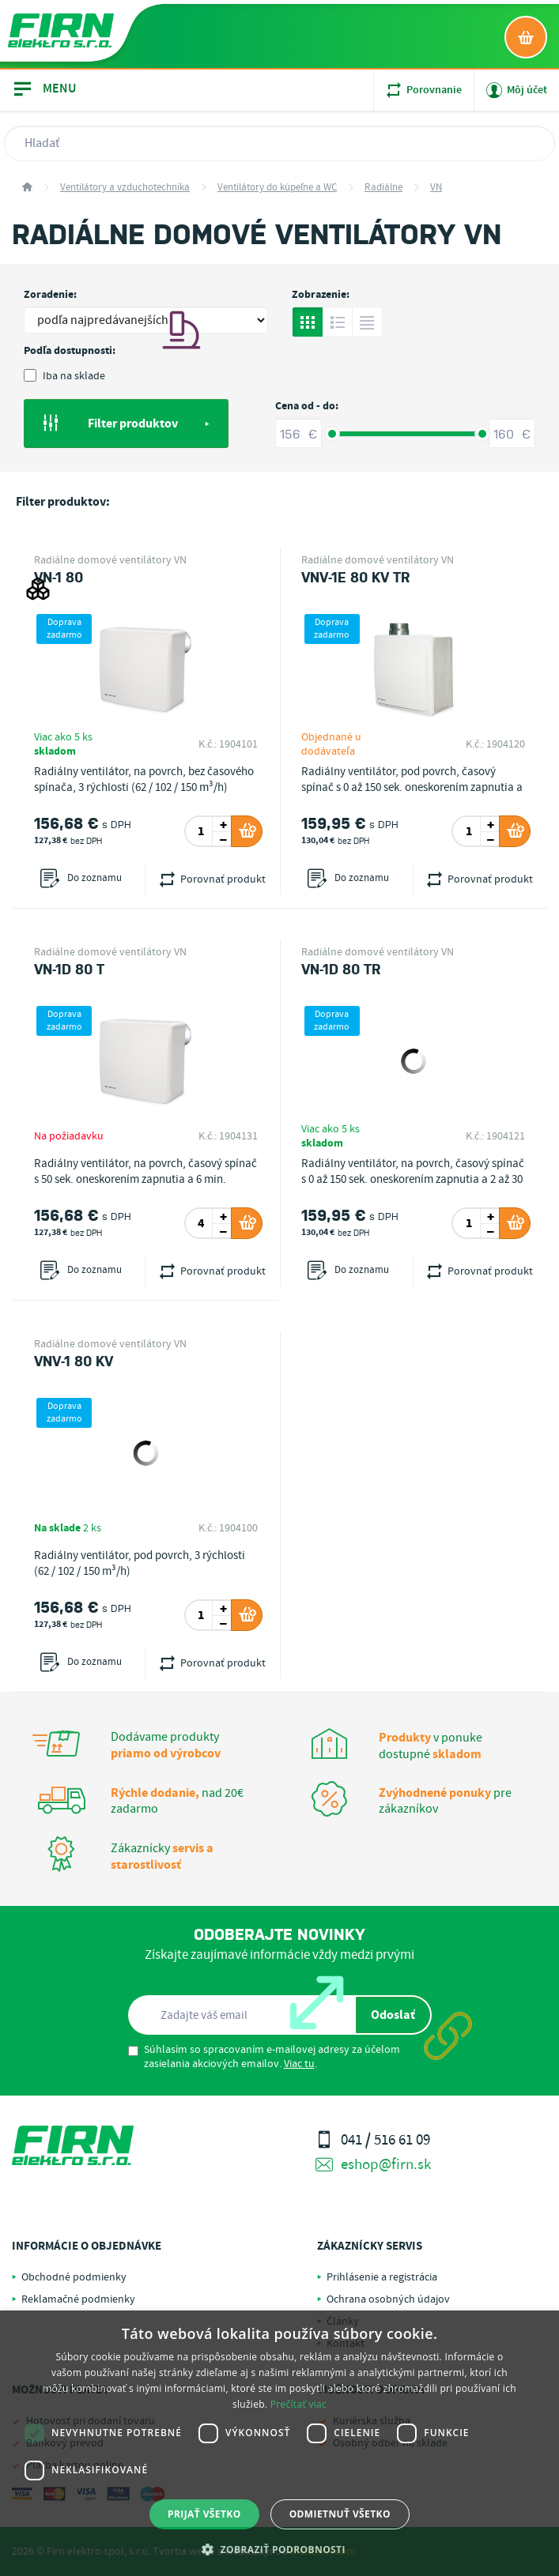 The image size is (559, 2576). What do you see at coordinates (181, 331) in the screenshot?
I see `access research or lab tools` at bounding box center [181, 331].